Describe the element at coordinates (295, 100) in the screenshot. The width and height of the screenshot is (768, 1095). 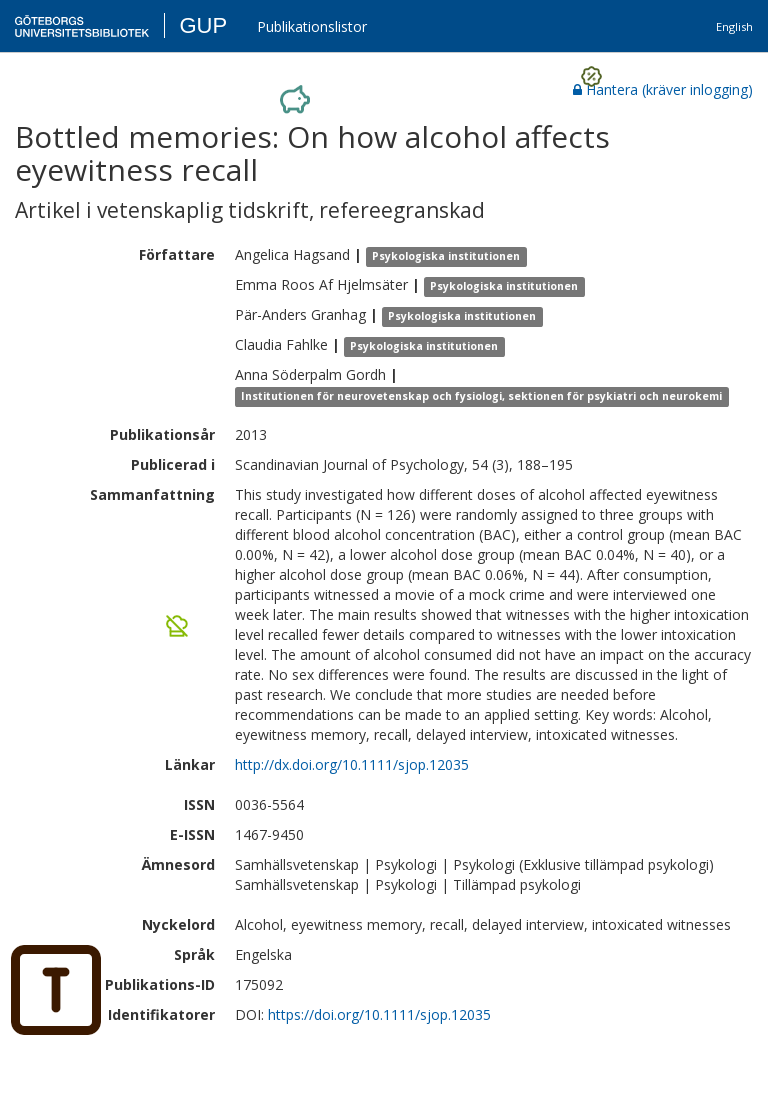
I see `access savings or piggy bank feature` at that location.